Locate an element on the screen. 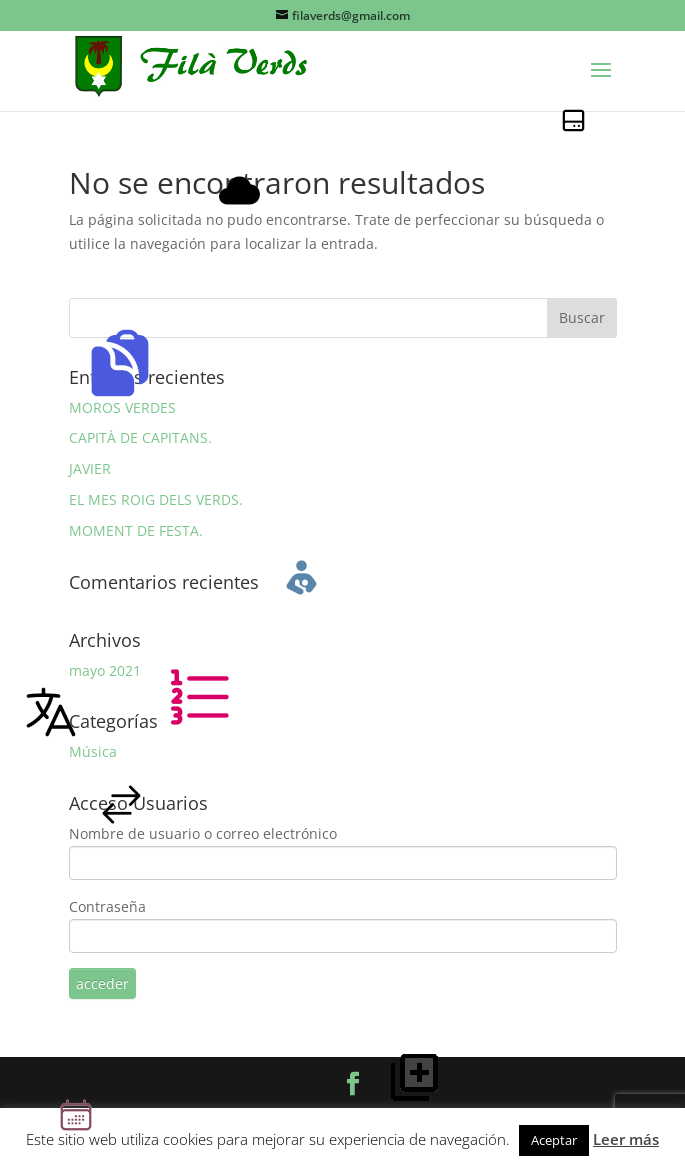 This screenshot has height=1168, width=685. view calendar with scheduled events is located at coordinates (76, 1115).